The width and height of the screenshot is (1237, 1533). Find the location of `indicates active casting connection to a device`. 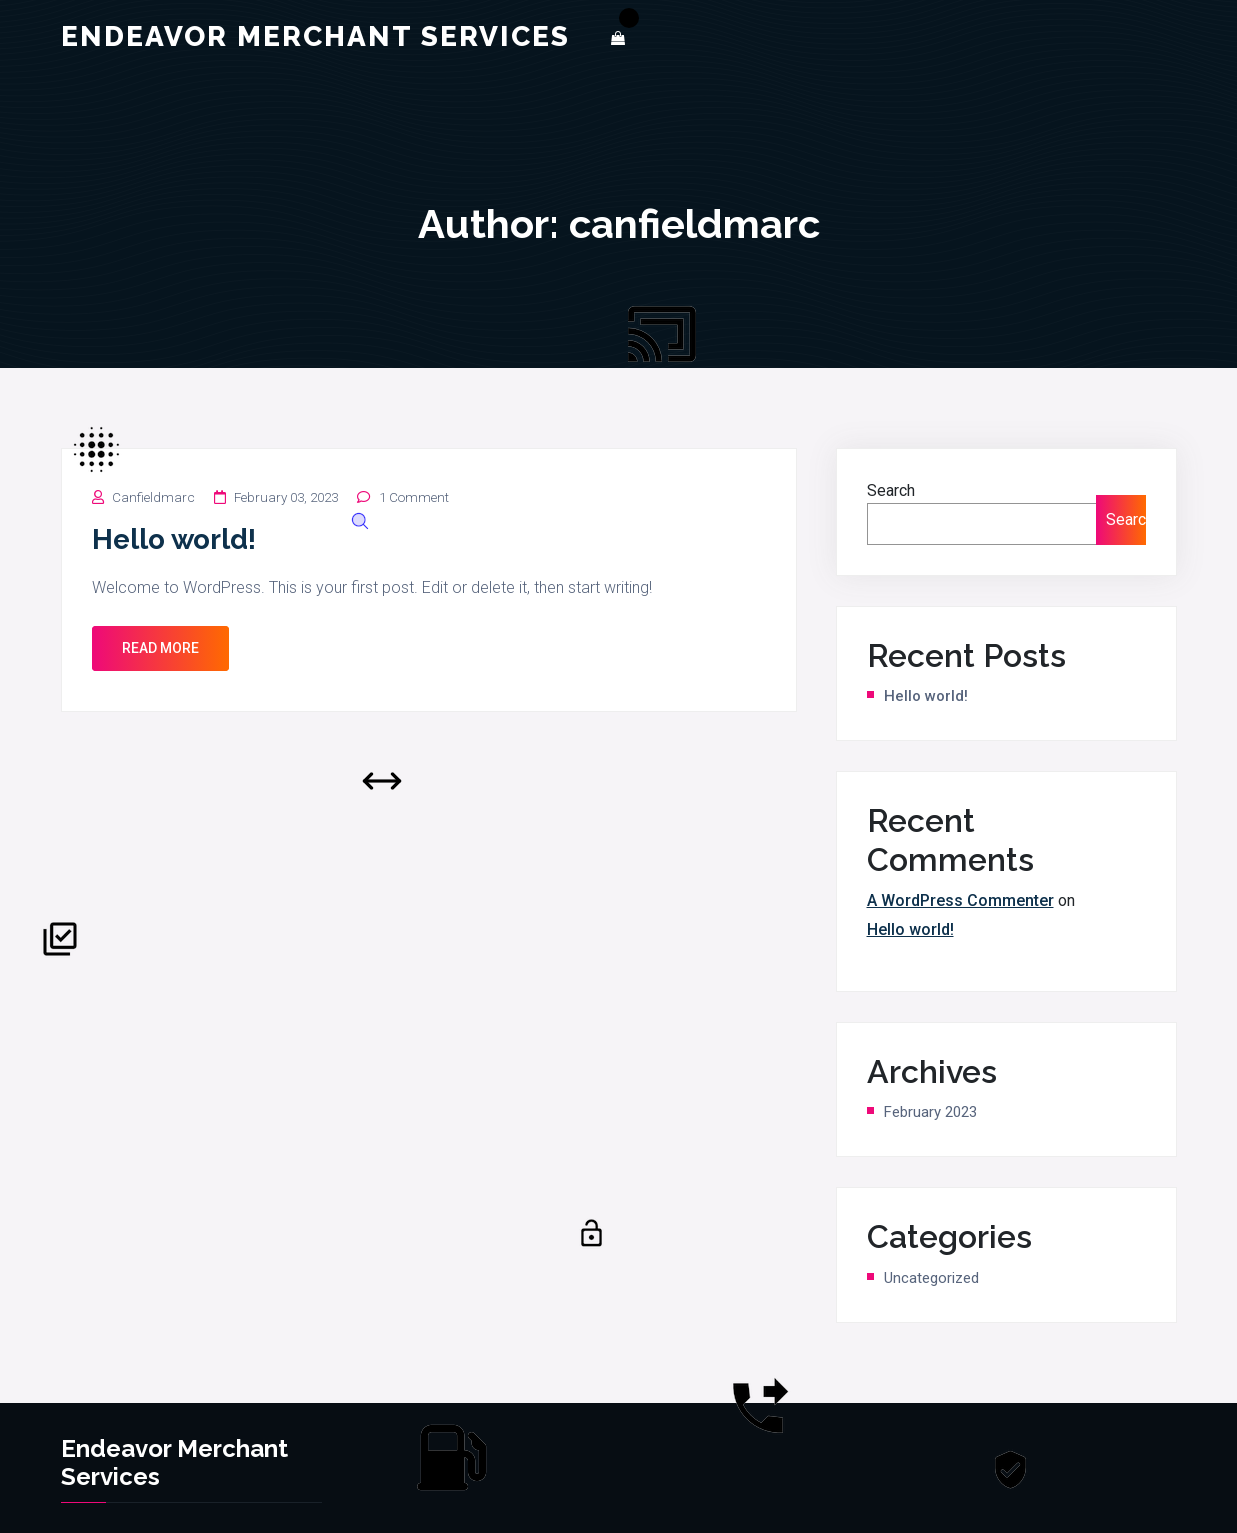

indicates active casting connection to a device is located at coordinates (662, 334).